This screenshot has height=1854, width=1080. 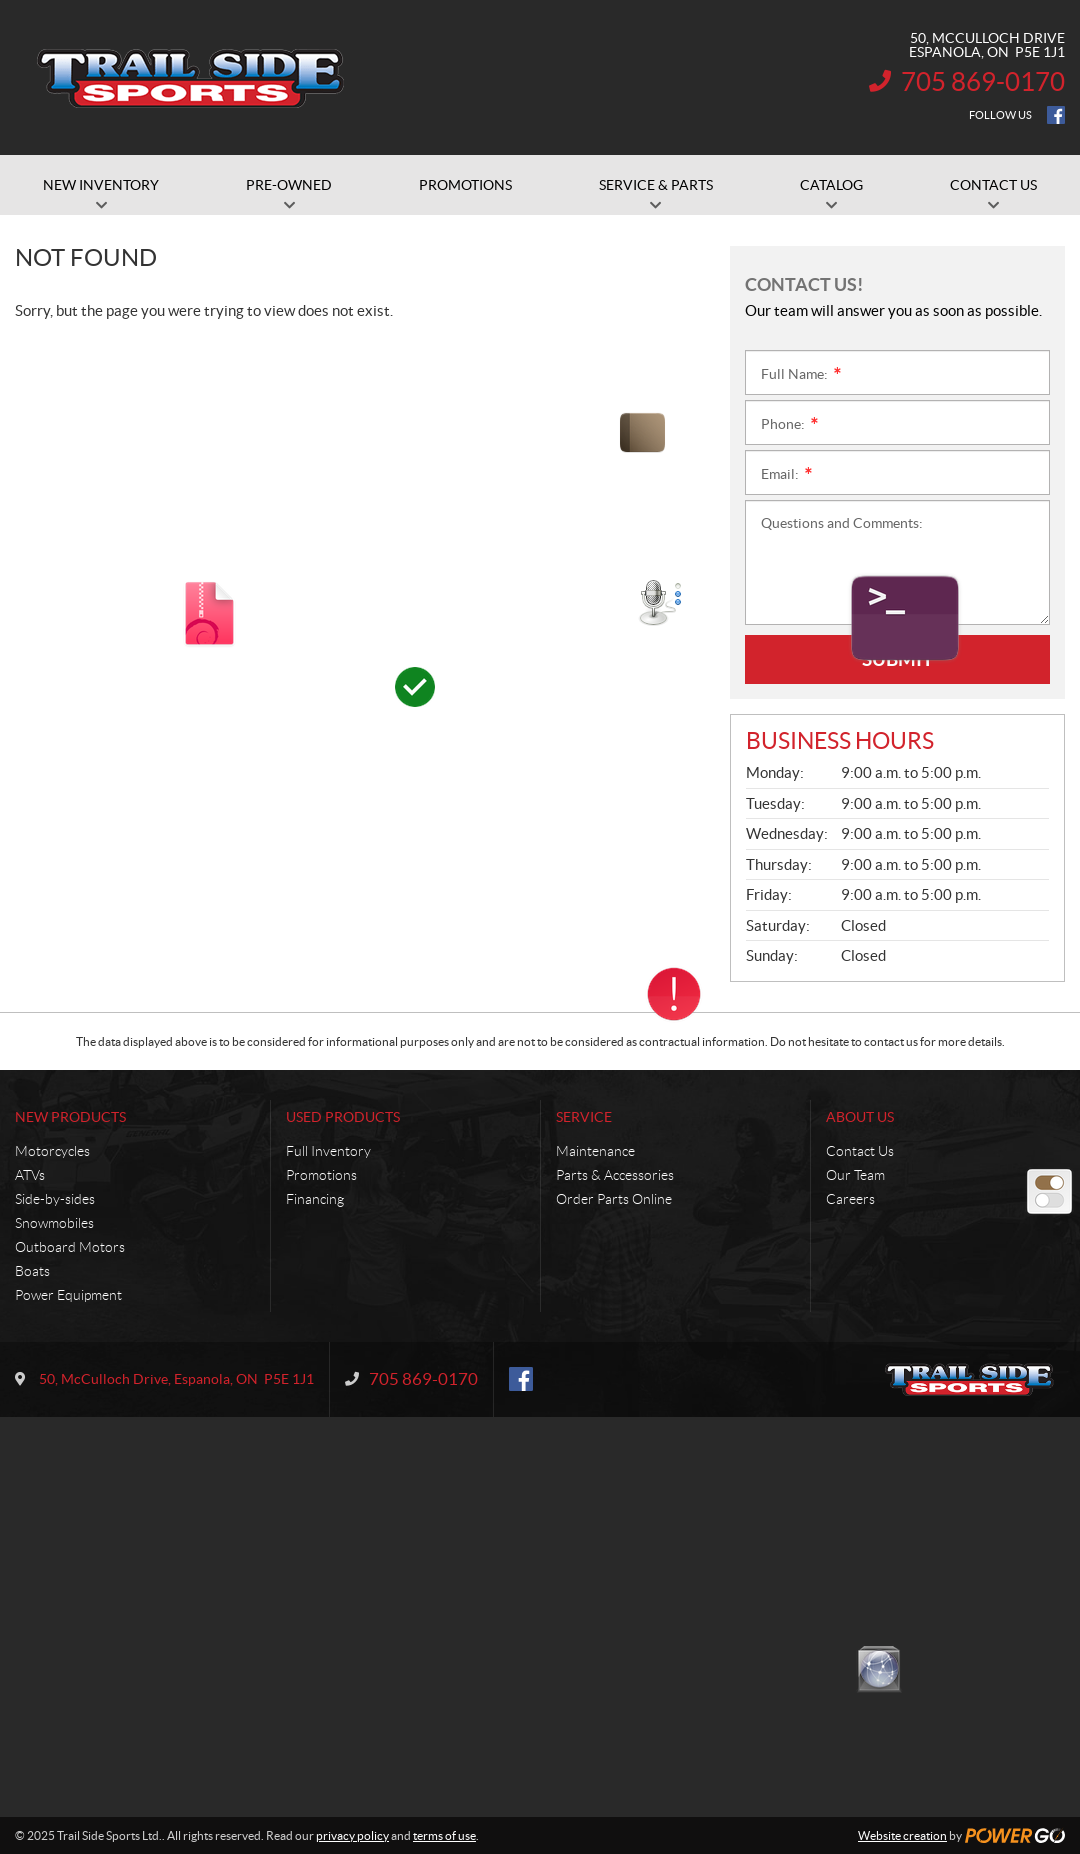 What do you see at coordinates (642, 431) in the screenshot?
I see `access desktop folder` at bounding box center [642, 431].